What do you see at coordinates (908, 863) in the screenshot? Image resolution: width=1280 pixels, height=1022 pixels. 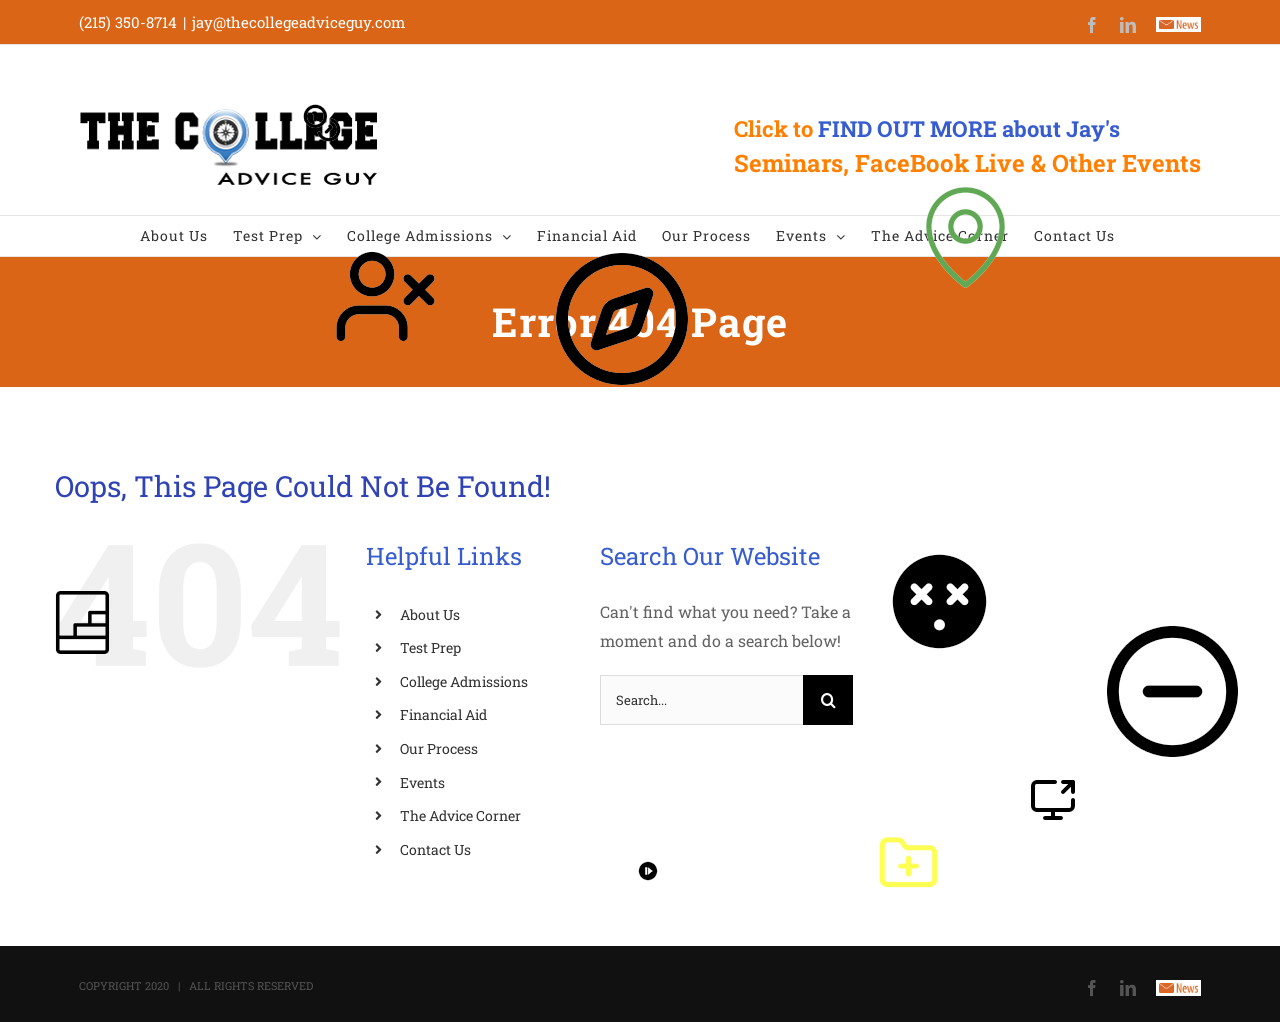 I see `create a new folder` at bounding box center [908, 863].